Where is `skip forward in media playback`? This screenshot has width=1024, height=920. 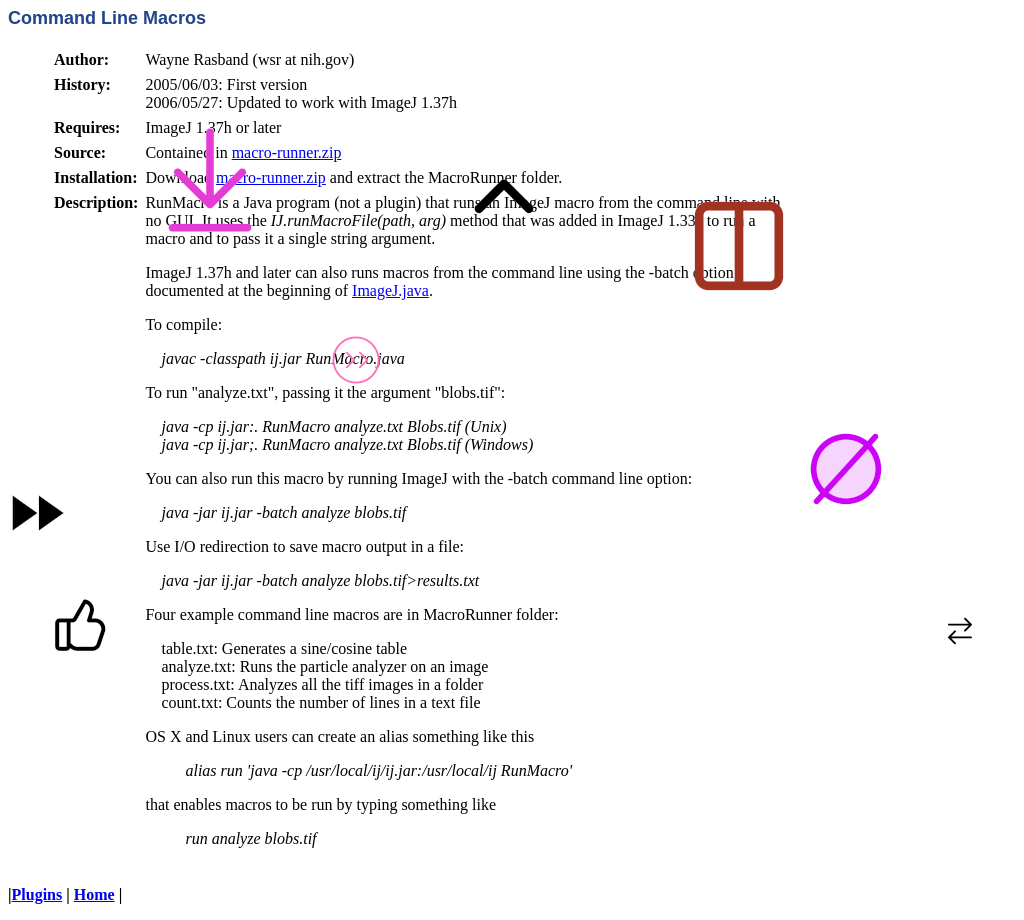 skip forward in media playback is located at coordinates (36, 513).